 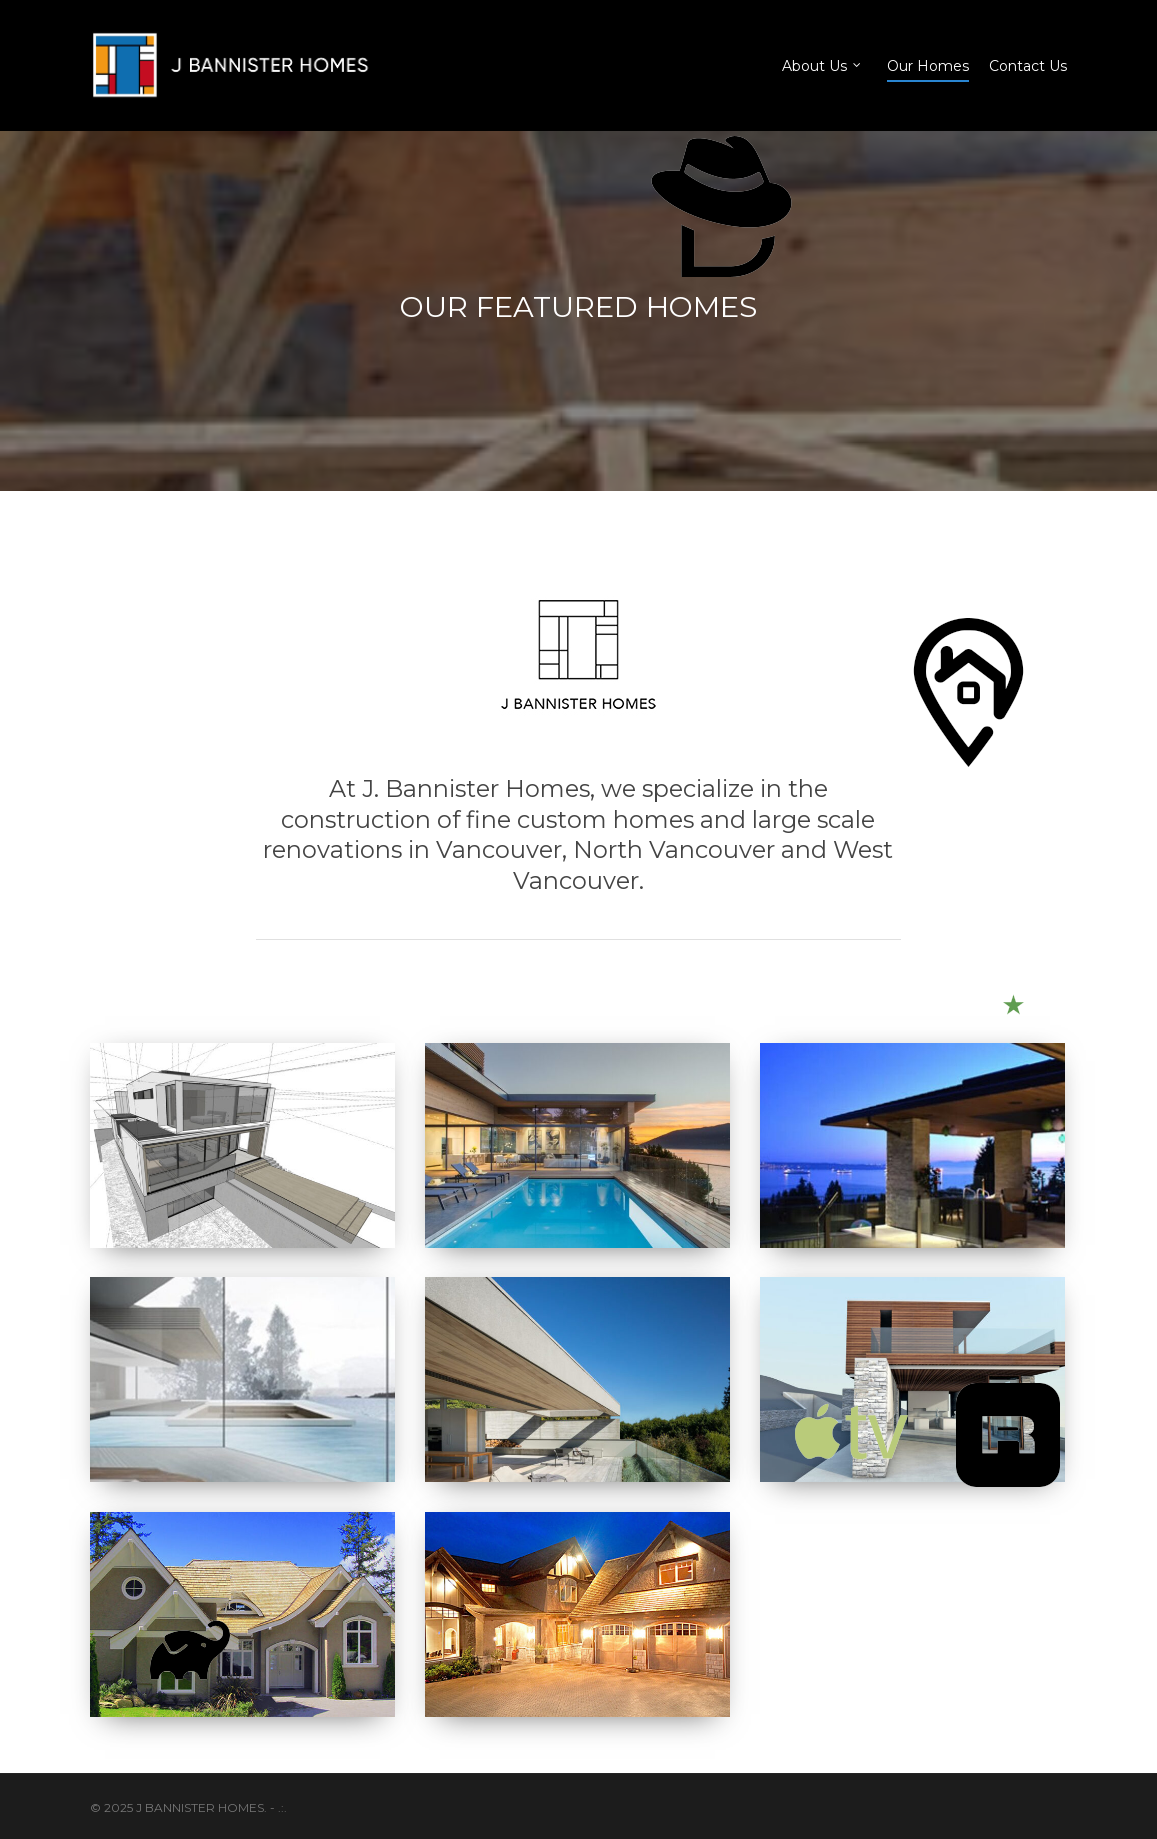 I want to click on cyberdefenders platform logo, so click(x=721, y=206).